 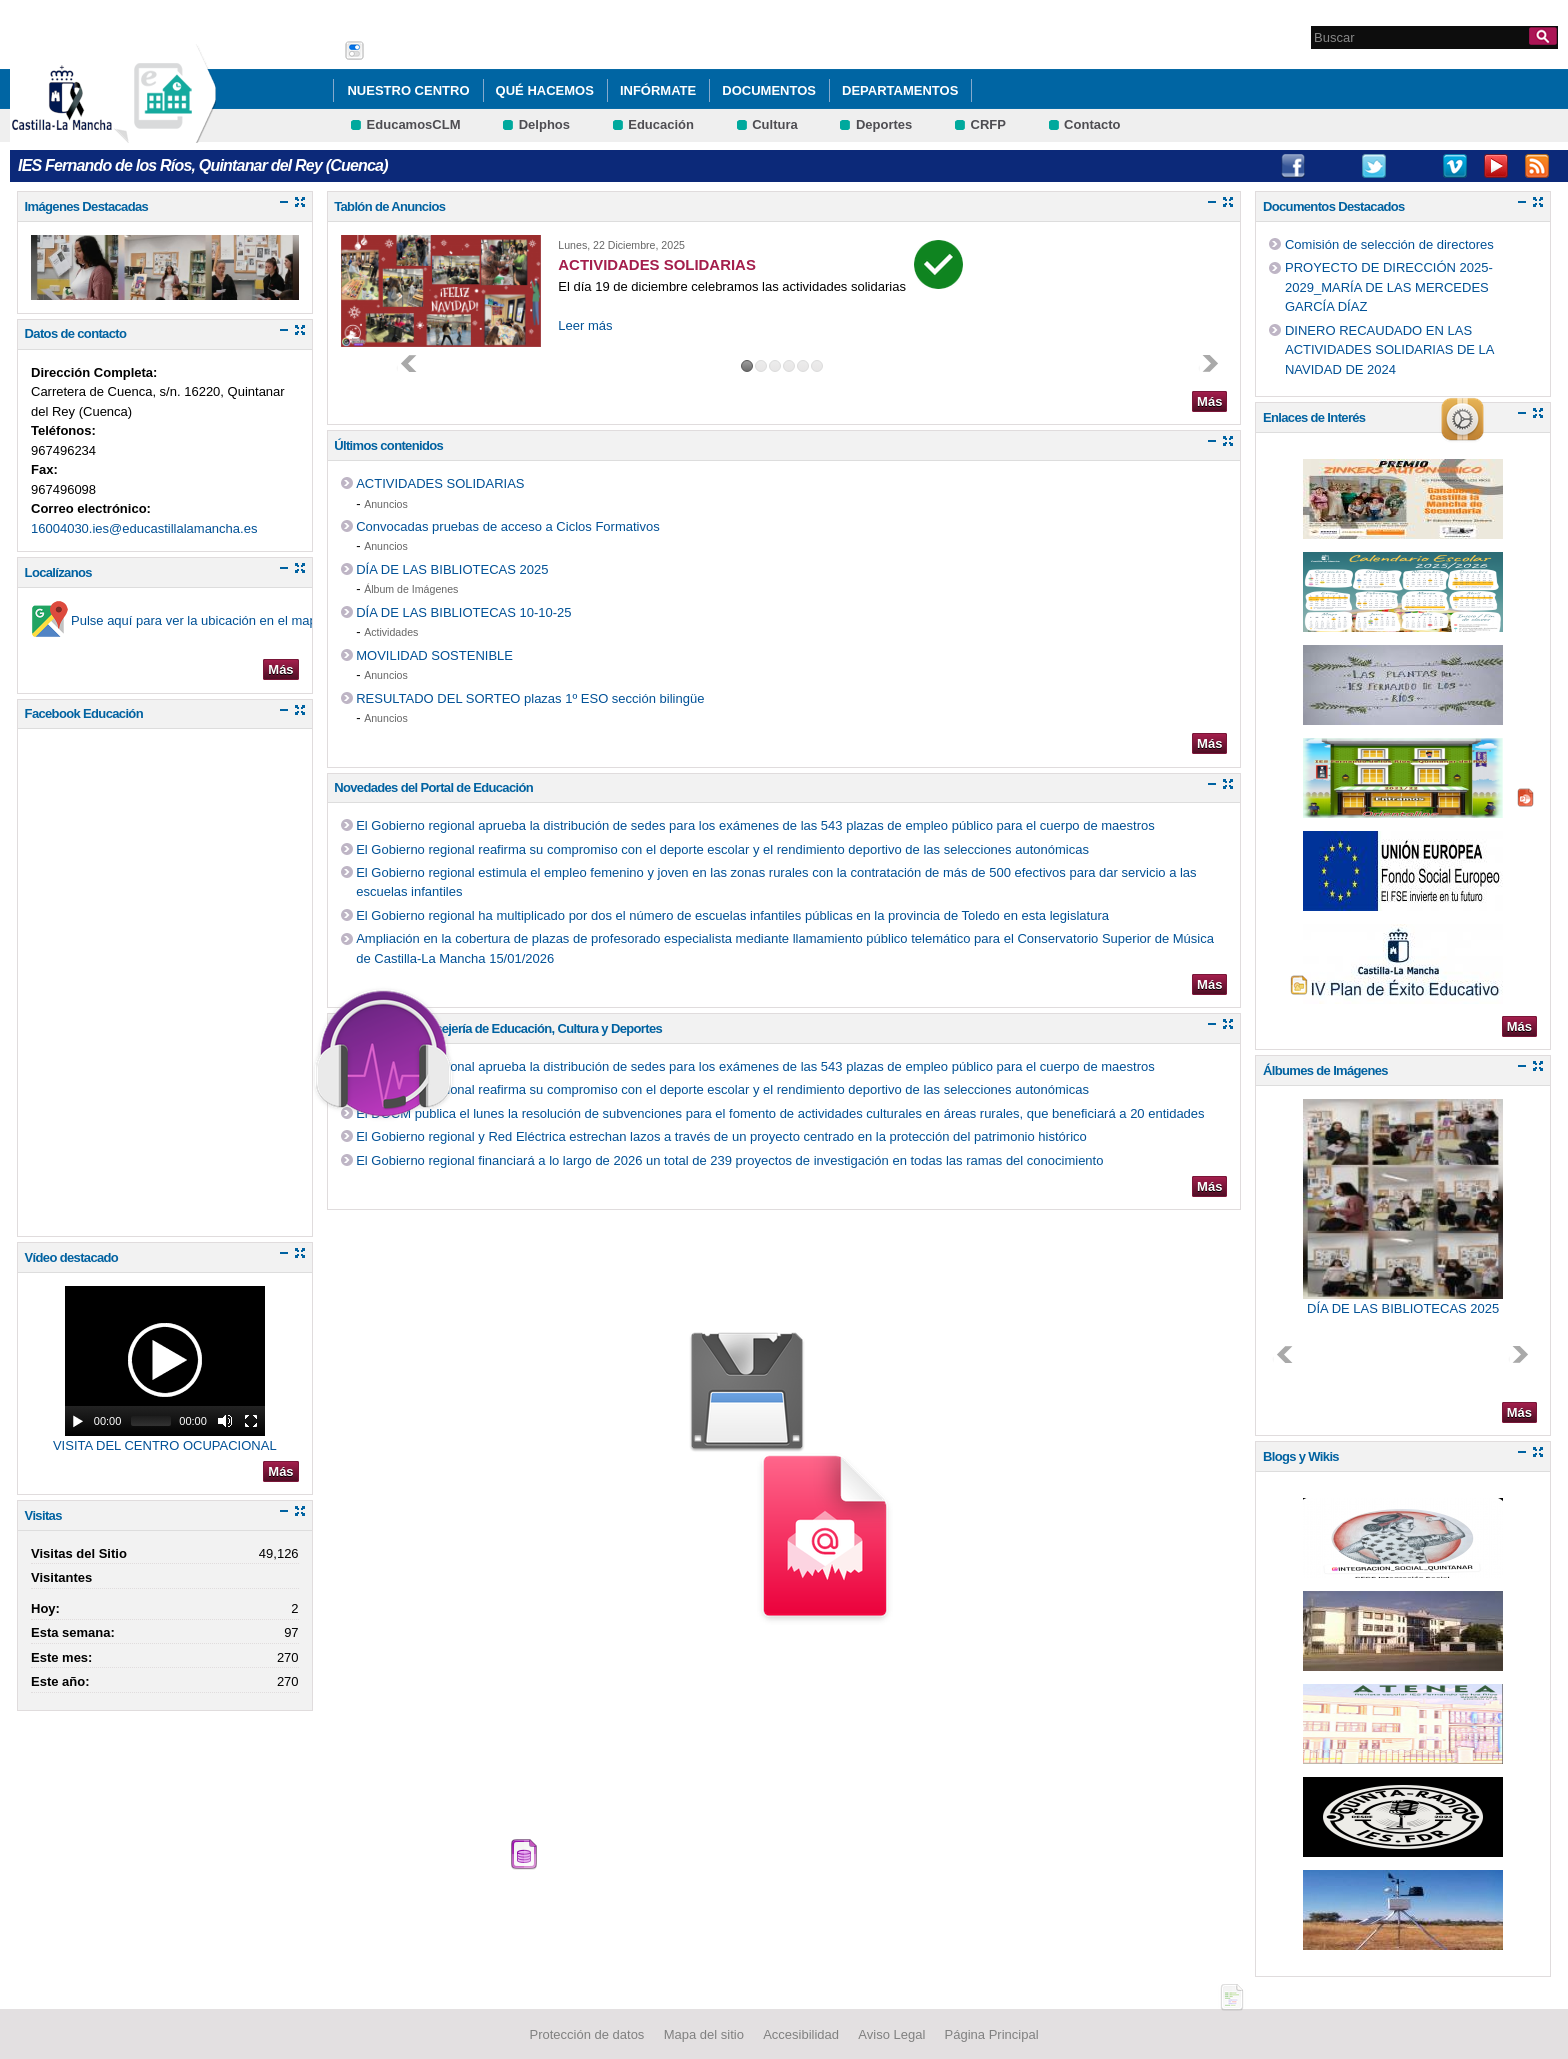 I want to click on access superdisk or floppy drive storage, so click(x=747, y=1392).